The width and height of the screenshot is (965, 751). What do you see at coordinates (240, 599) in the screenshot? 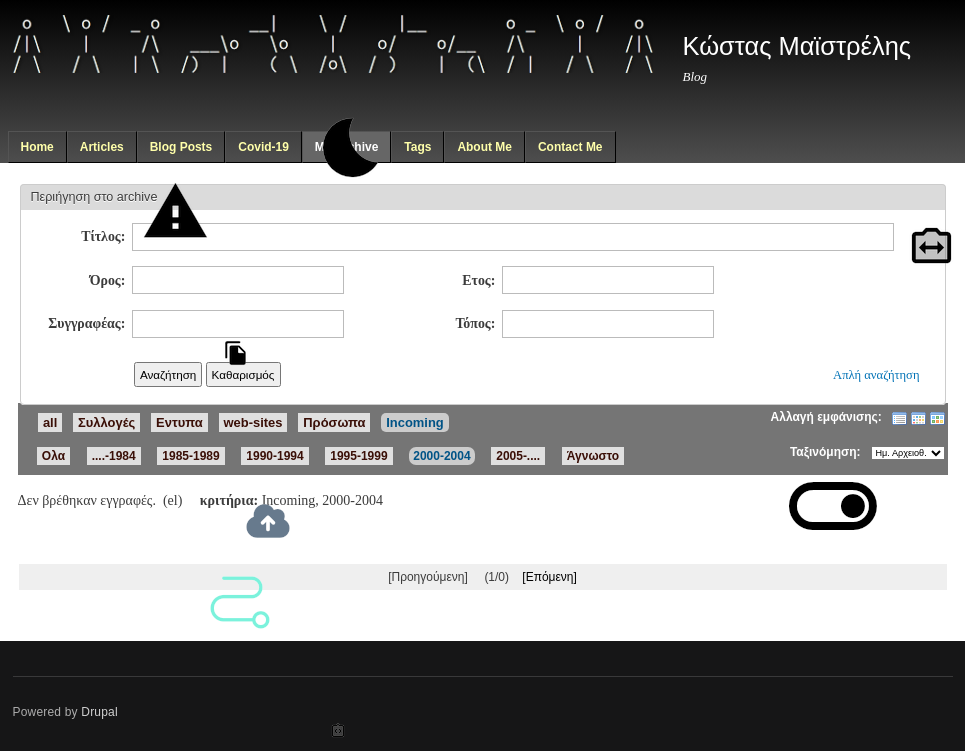
I see `view or edit a route path` at bounding box center [240, 599].